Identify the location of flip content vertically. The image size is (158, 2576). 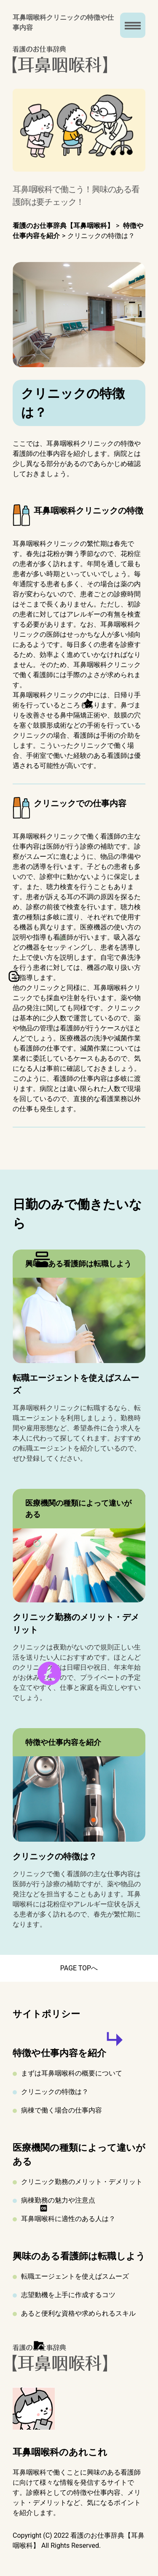
(42, 1259).